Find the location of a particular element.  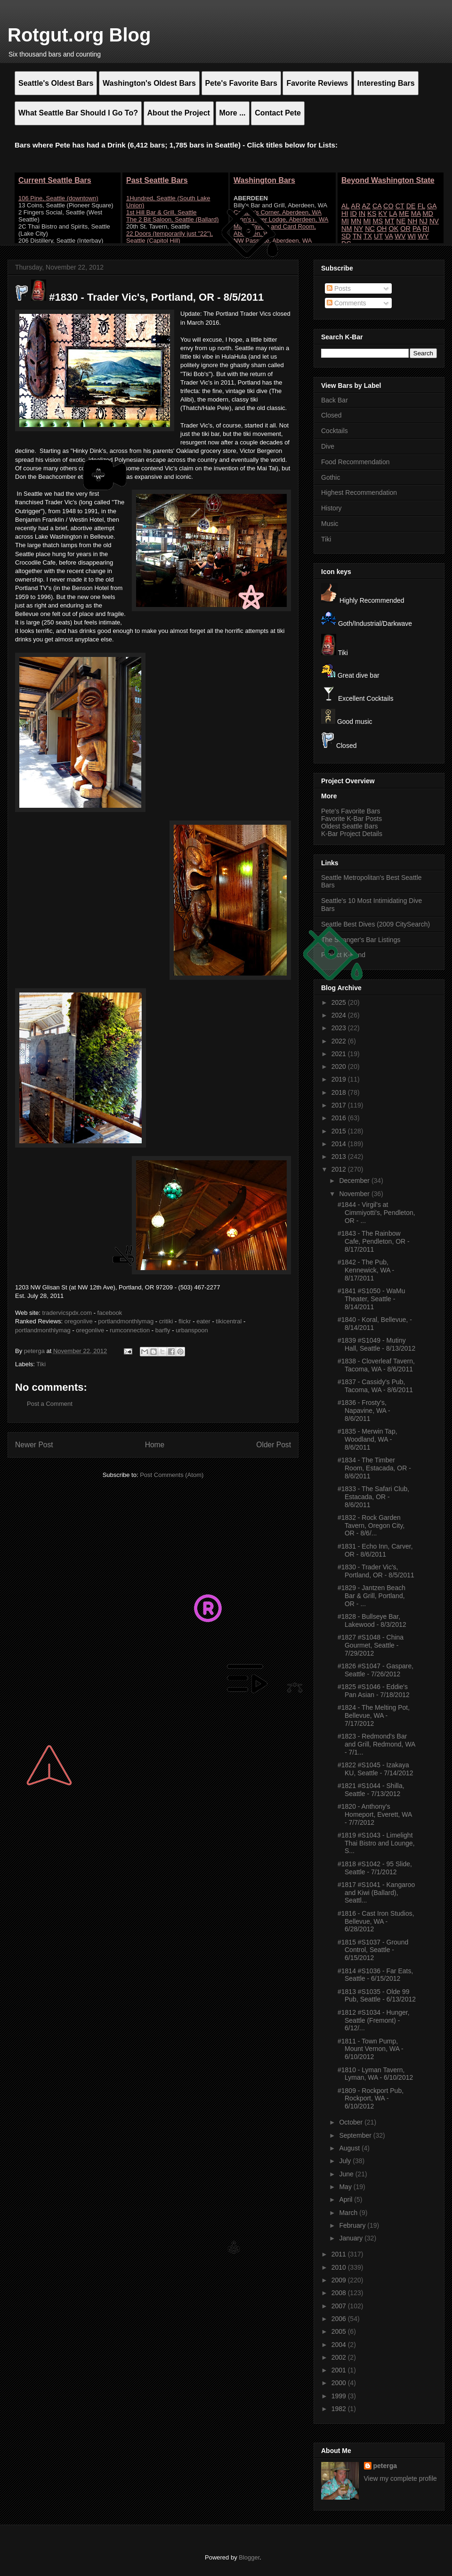

select occult or mystical theme is located at coordinates (251, 598).